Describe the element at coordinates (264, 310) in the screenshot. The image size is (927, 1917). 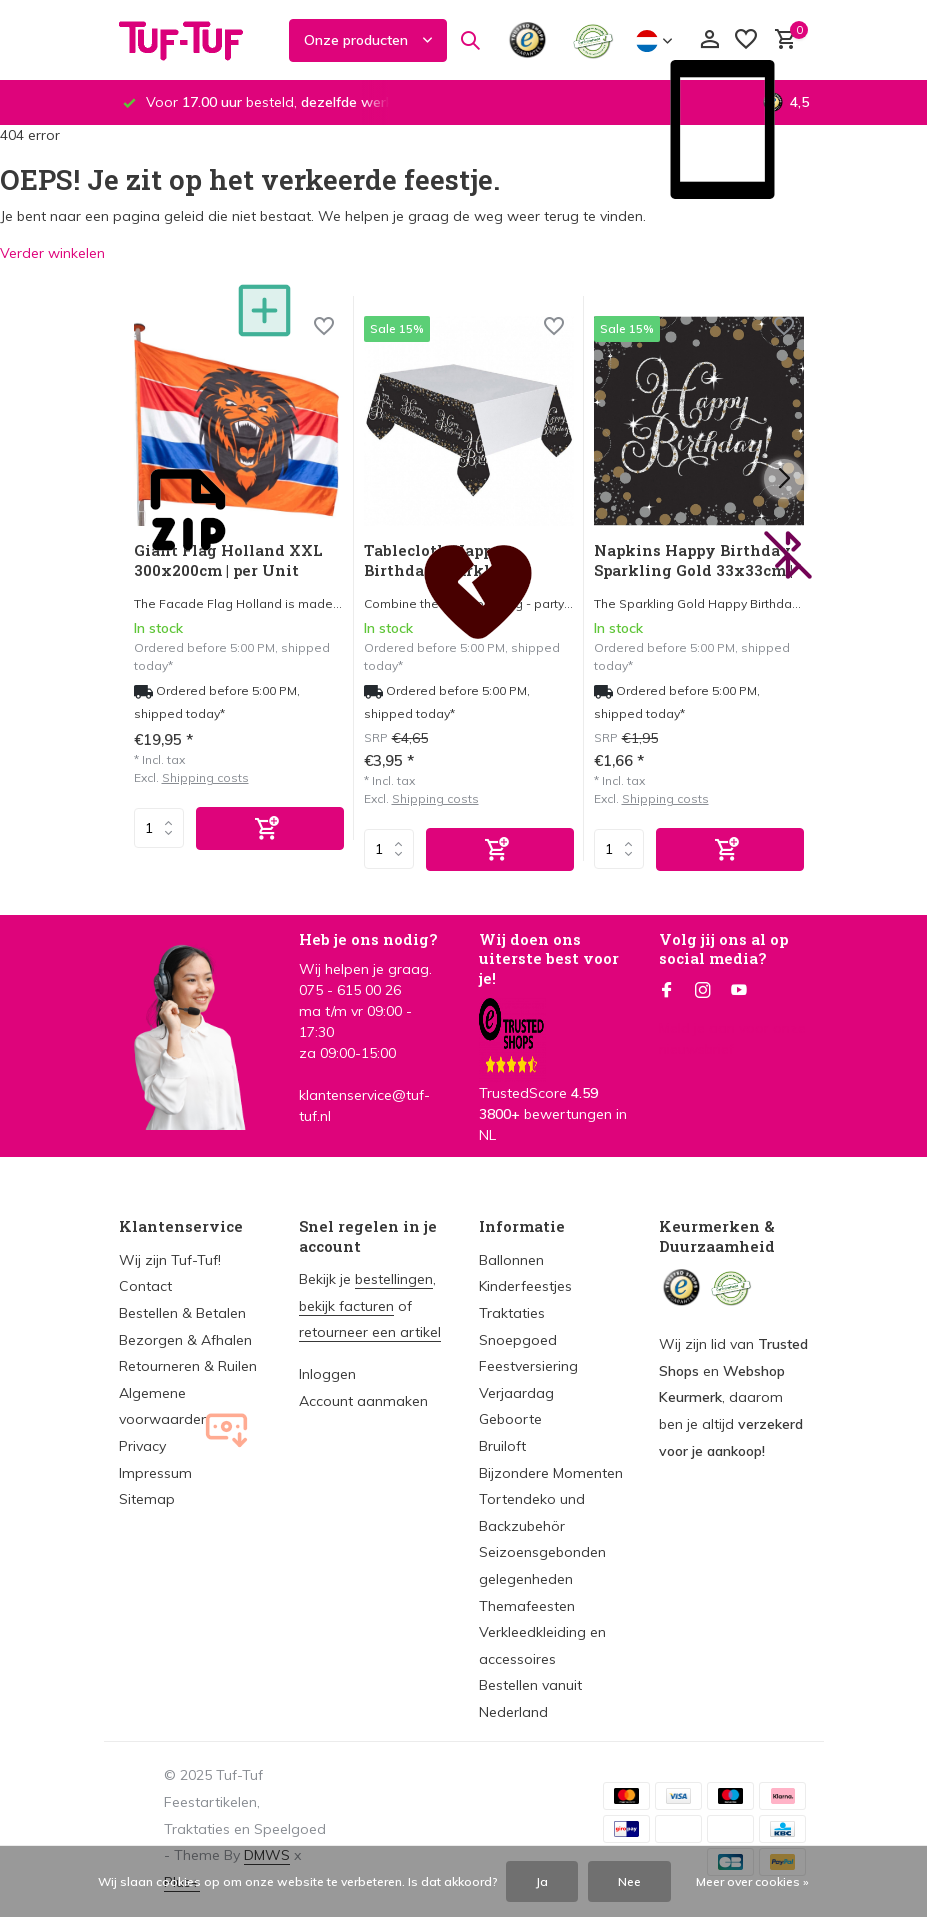
I see `add a new item or entry` at that location.